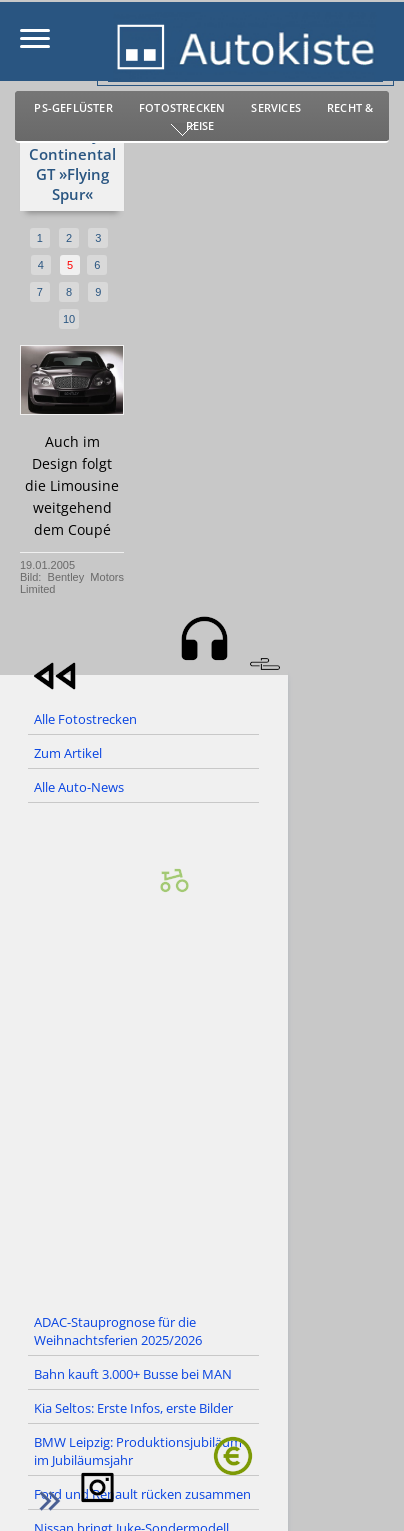 The height and width of the screenshot is (1531, 404). Describe the element at coordinates (97, 1487) in the screenshot. I see `open camera to take a photo` at that location.